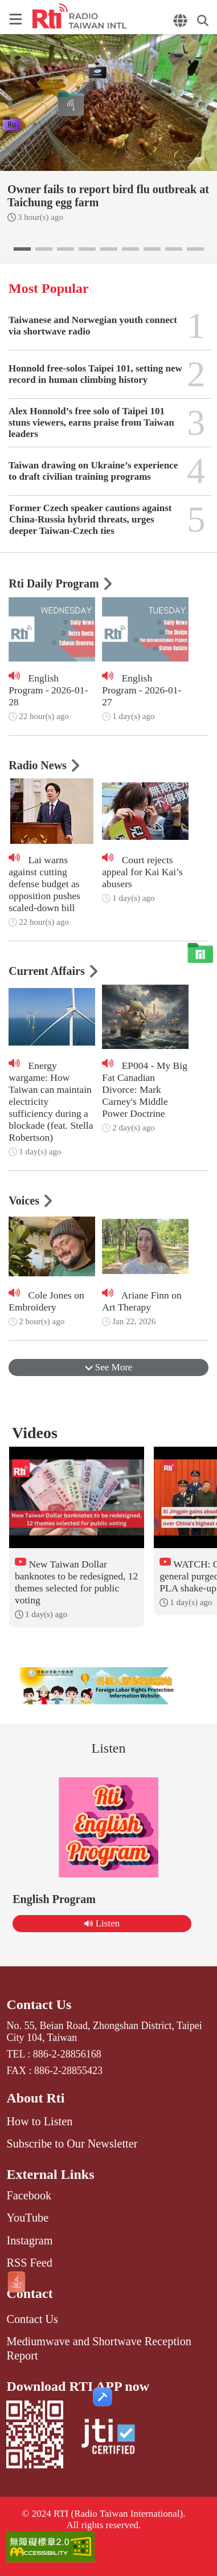 The image size is (217, 2576). Describe the element at coordinates (103, 2397) in the screenshot. I see `access developer tools and settings` at that location.